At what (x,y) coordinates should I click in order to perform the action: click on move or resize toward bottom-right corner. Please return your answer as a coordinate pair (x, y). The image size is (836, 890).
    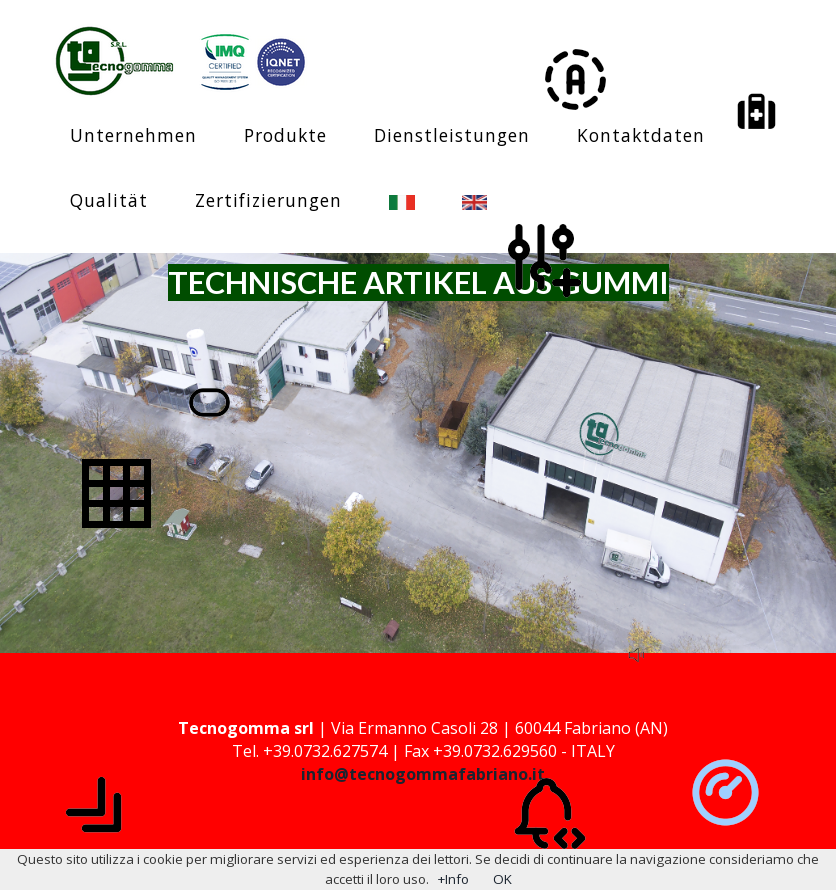
    Looking at the image, I should click on (97, 808).